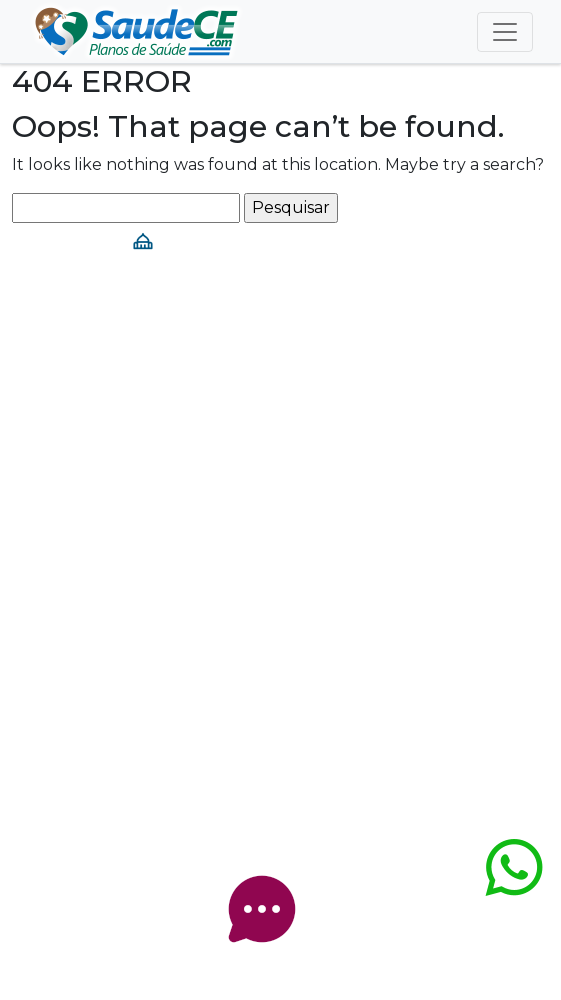  Describe the element at coordinates (262, 909) in the screenshot. I see `open chat or messaging` at that location.